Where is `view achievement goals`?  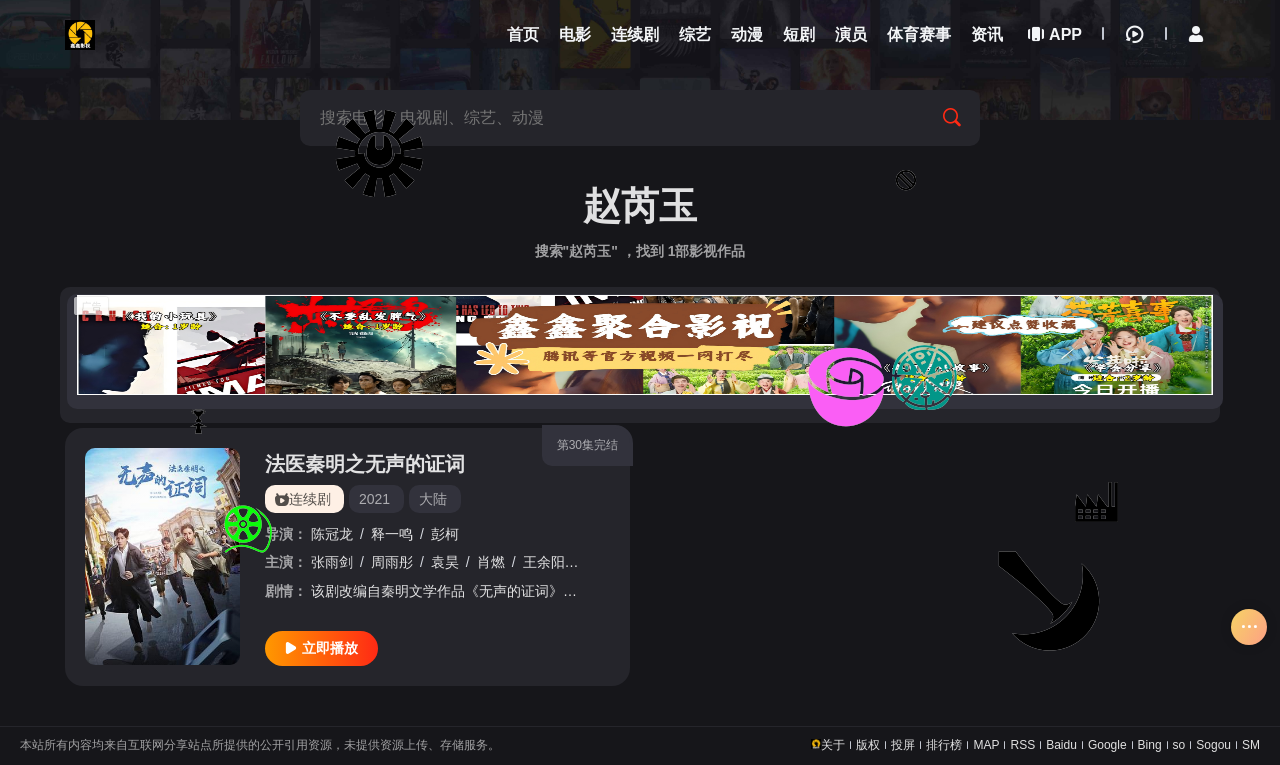 view achievement goals is located at coordinates (198, 421).